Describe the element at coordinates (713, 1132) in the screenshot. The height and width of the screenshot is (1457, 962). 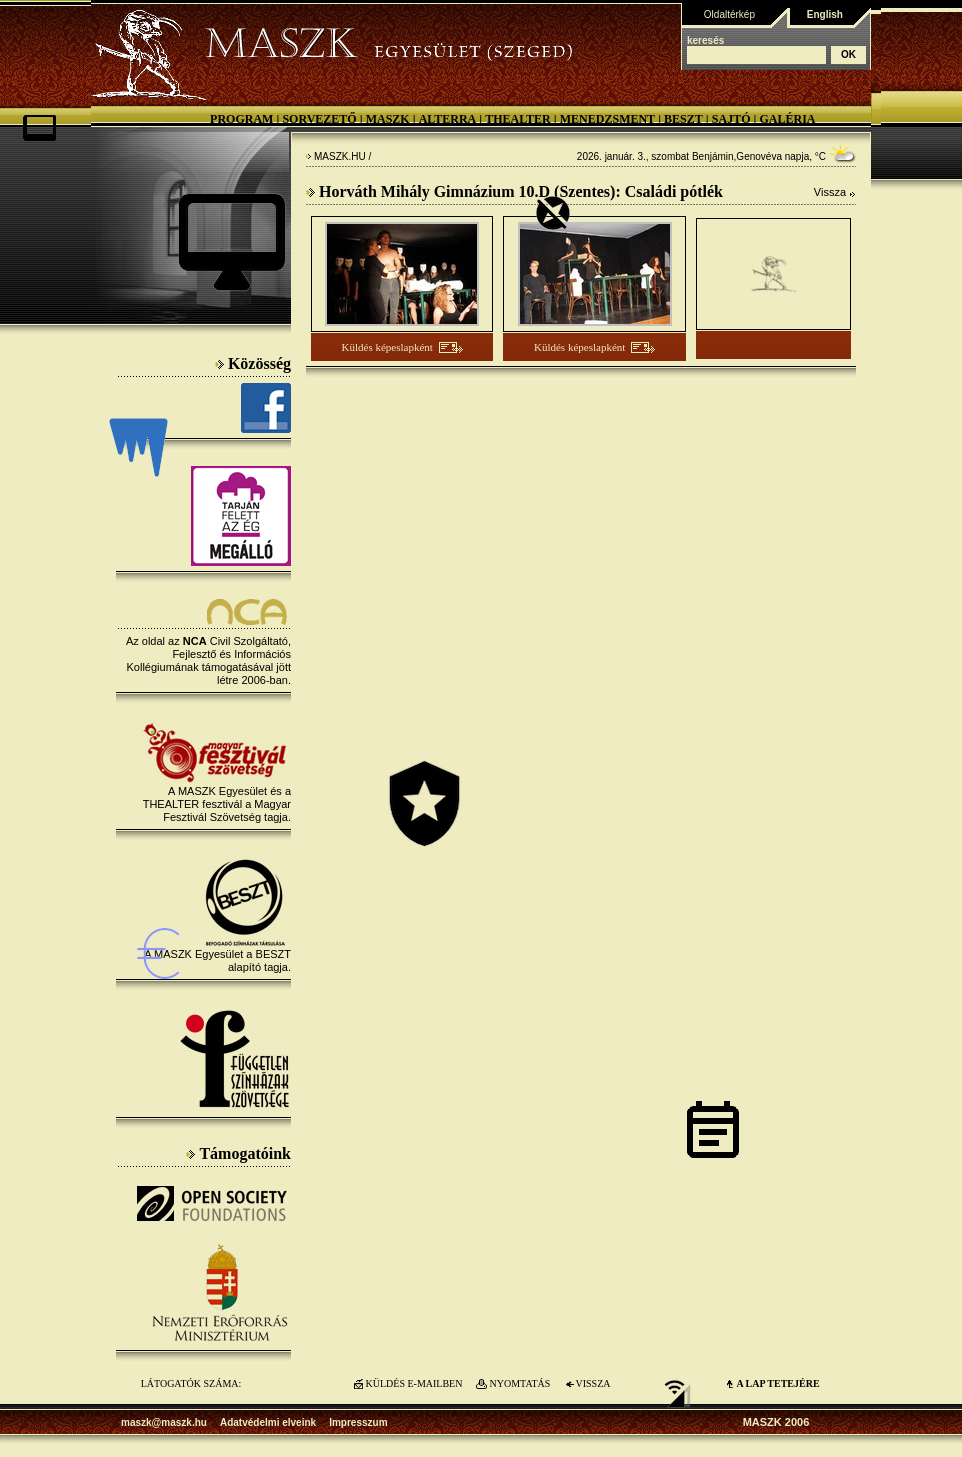
I see `view event details or notes` at that location.